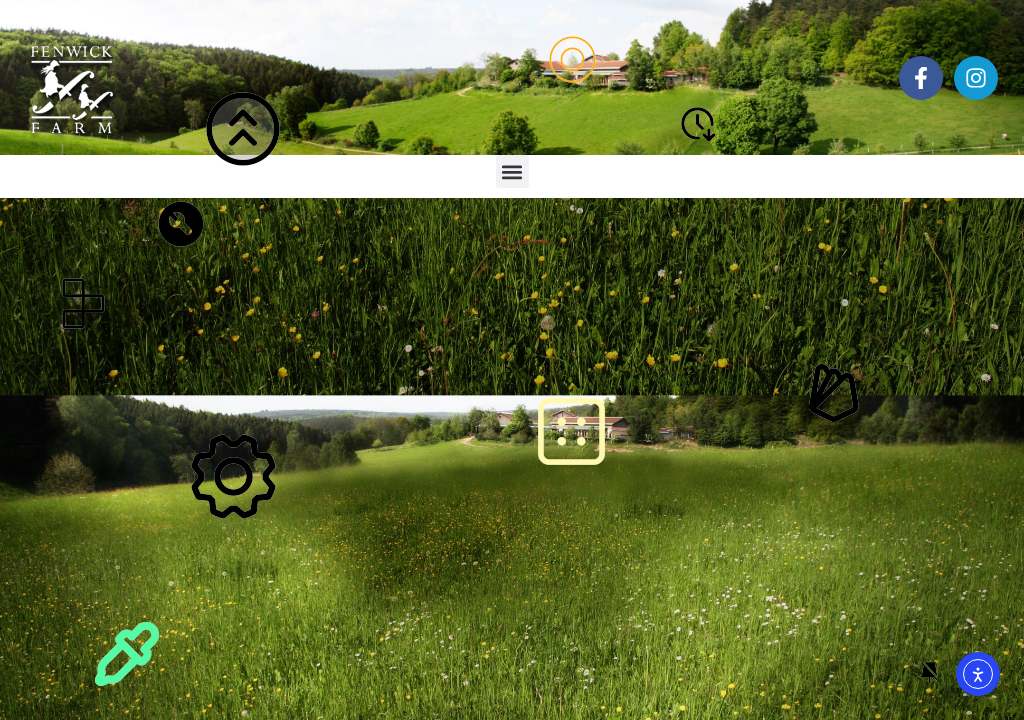 This screenshot has width=1024, height=720. I want to click on access firebase console or services, so click(834, 393).